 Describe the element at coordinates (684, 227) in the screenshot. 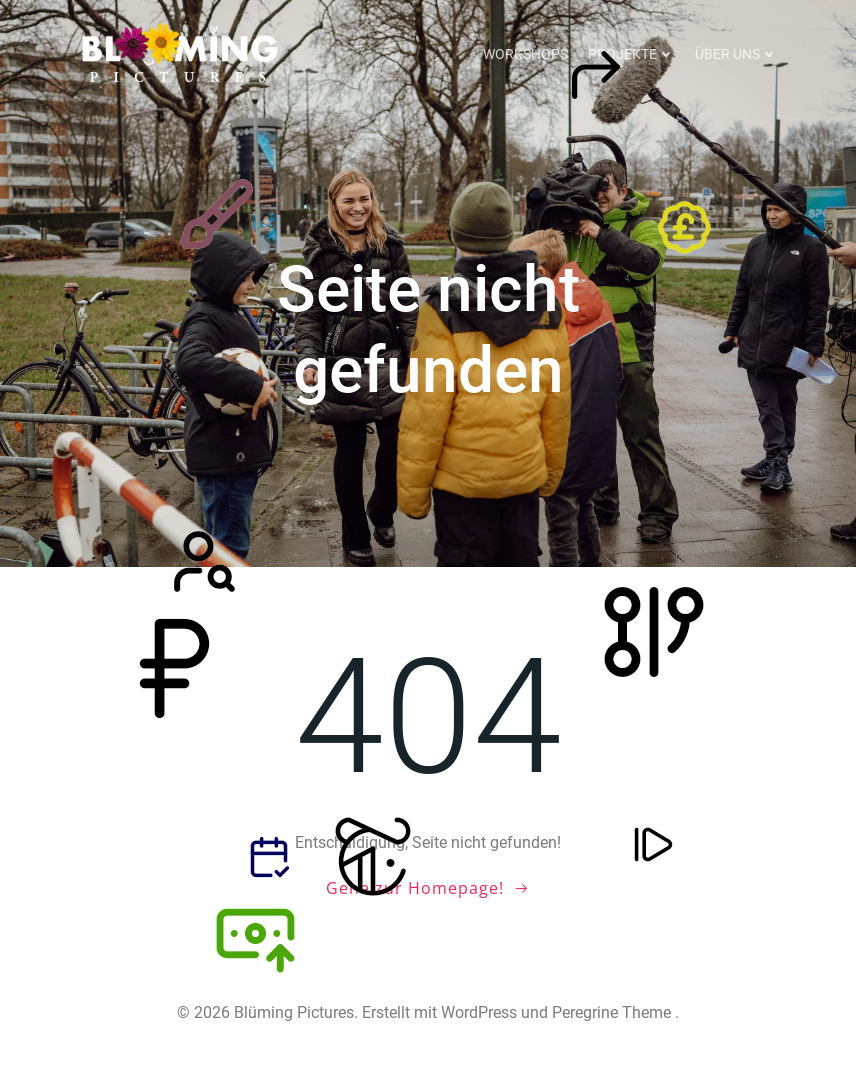

I see `indicates price or payment in british pounds` at that location.